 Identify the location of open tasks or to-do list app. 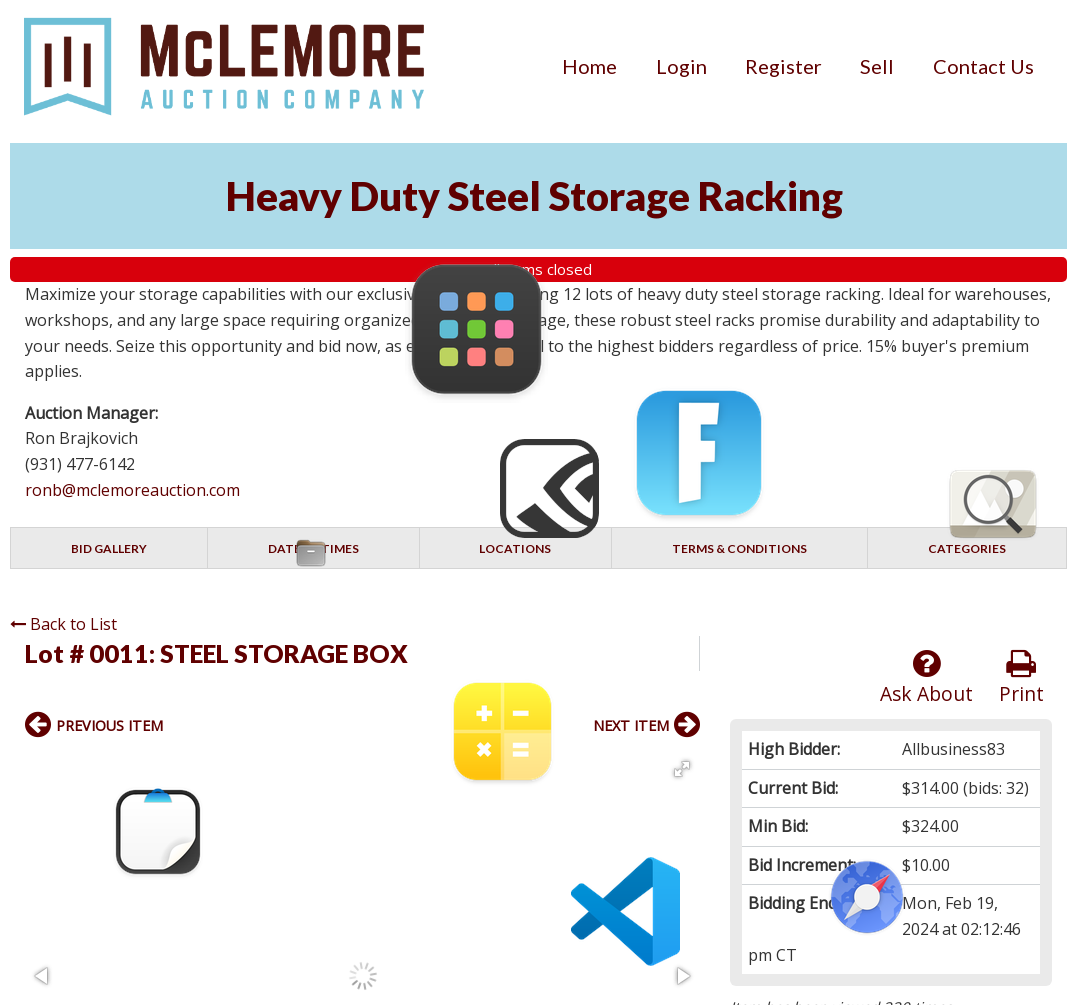
(158, 832).